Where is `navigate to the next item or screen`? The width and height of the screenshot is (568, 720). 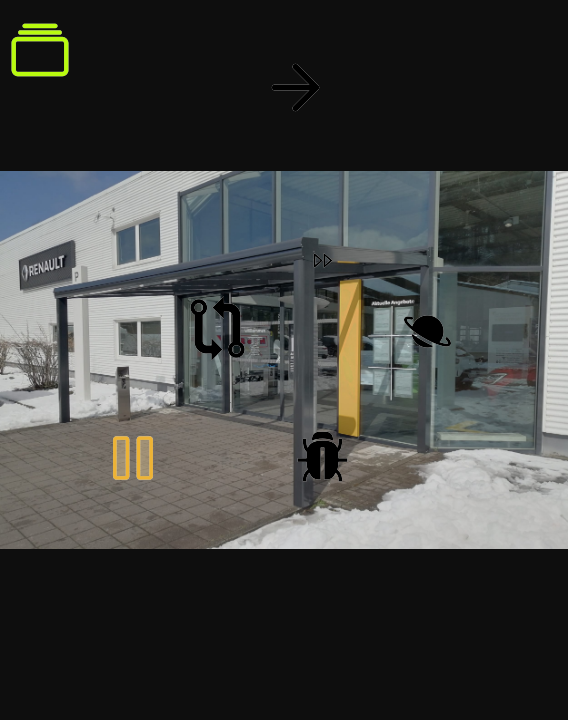
navigate to the next item or screen is located at coordinates (295, 87).